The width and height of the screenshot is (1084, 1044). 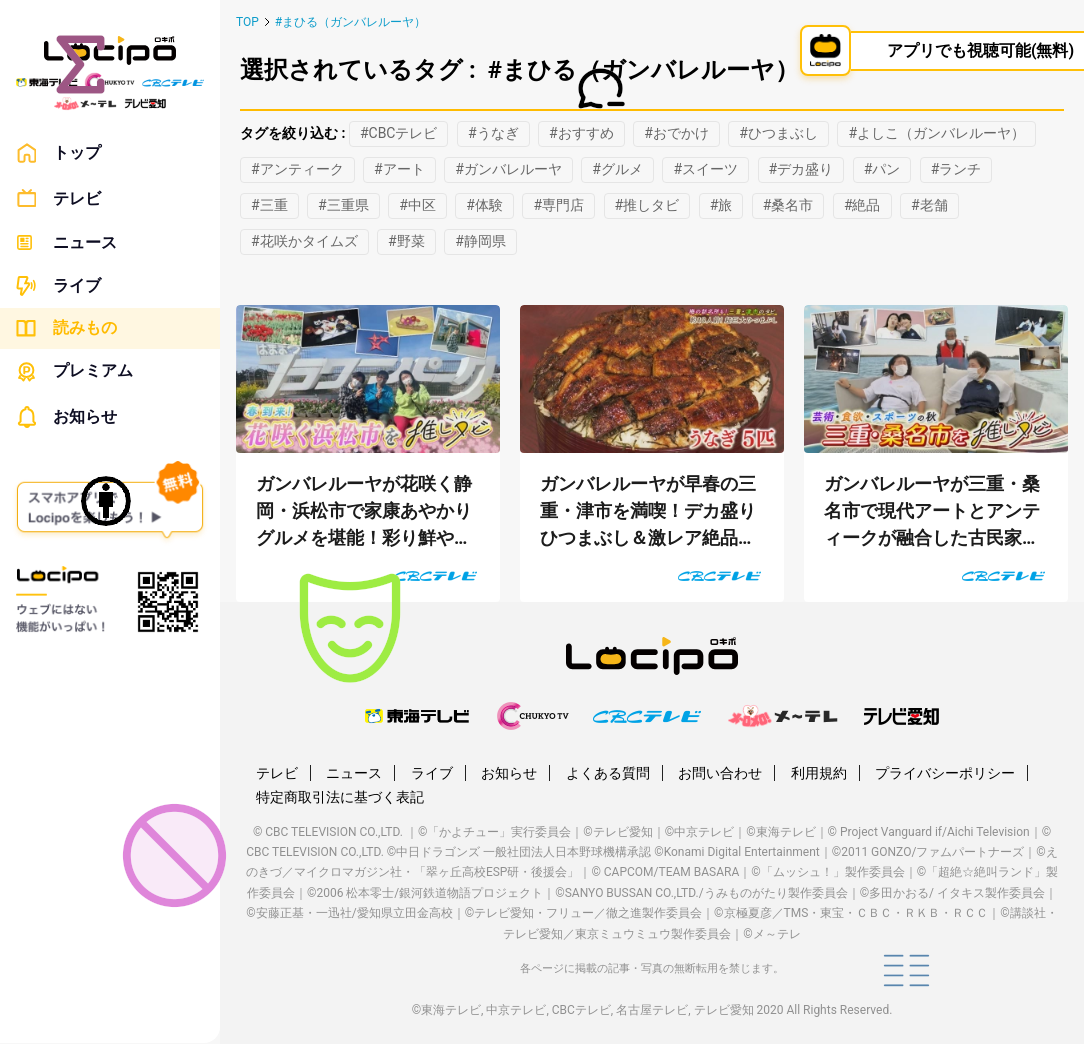 I want to click on remove a message or conversation, so click(x=600, y=88).